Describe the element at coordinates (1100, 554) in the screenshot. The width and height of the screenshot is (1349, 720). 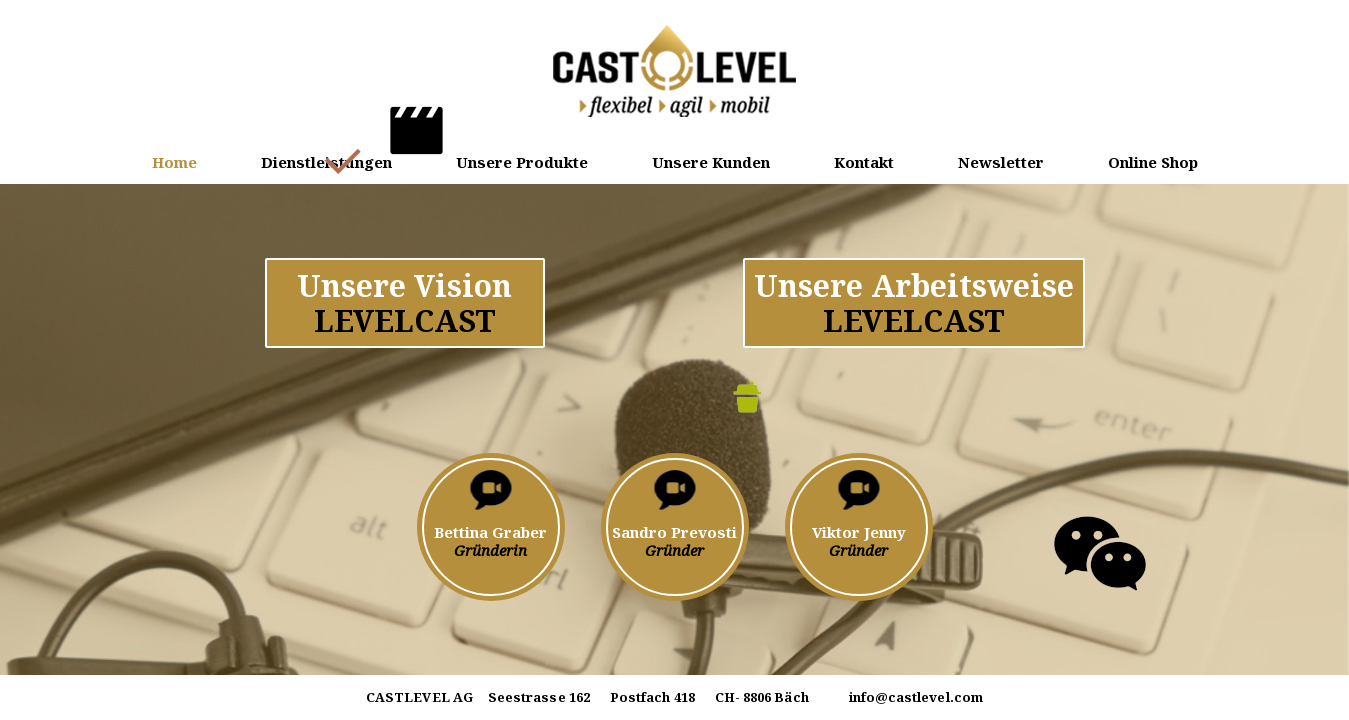
I see `open wechat messaging app` at that location.